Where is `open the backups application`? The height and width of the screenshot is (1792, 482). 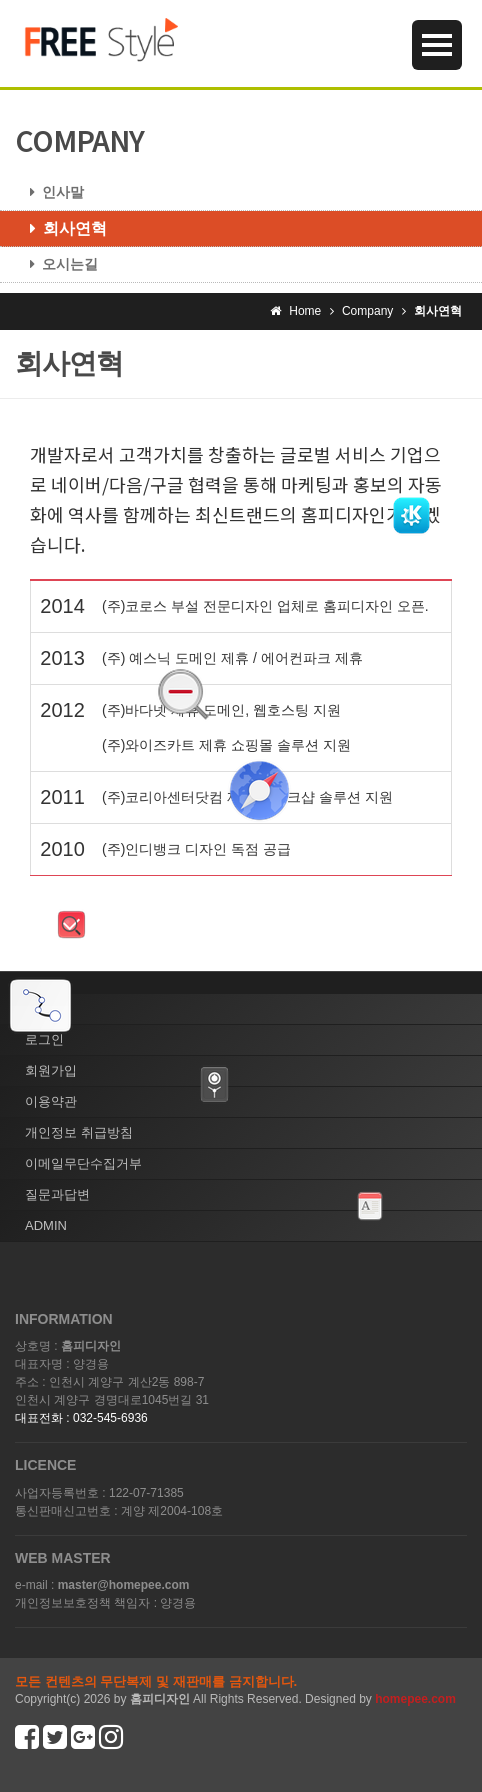 open the backups application is located at coordinates (214, 1084).